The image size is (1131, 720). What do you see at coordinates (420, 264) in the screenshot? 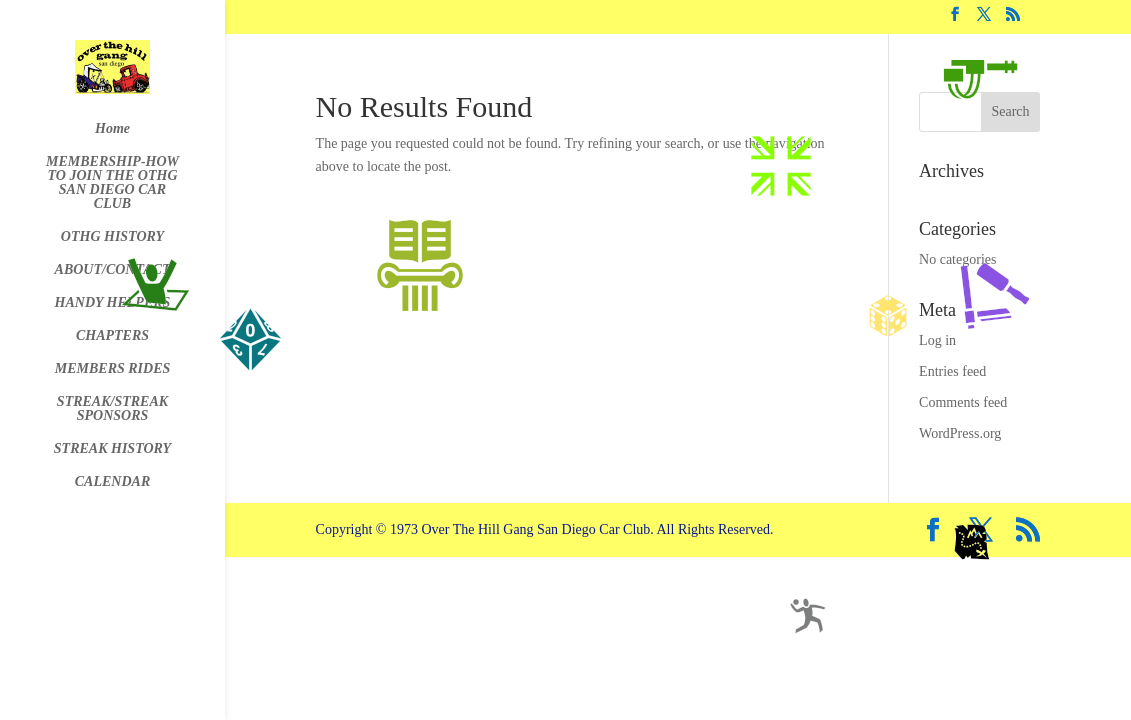
I see `access educational or learning resources` at bounding box center [420, 264].